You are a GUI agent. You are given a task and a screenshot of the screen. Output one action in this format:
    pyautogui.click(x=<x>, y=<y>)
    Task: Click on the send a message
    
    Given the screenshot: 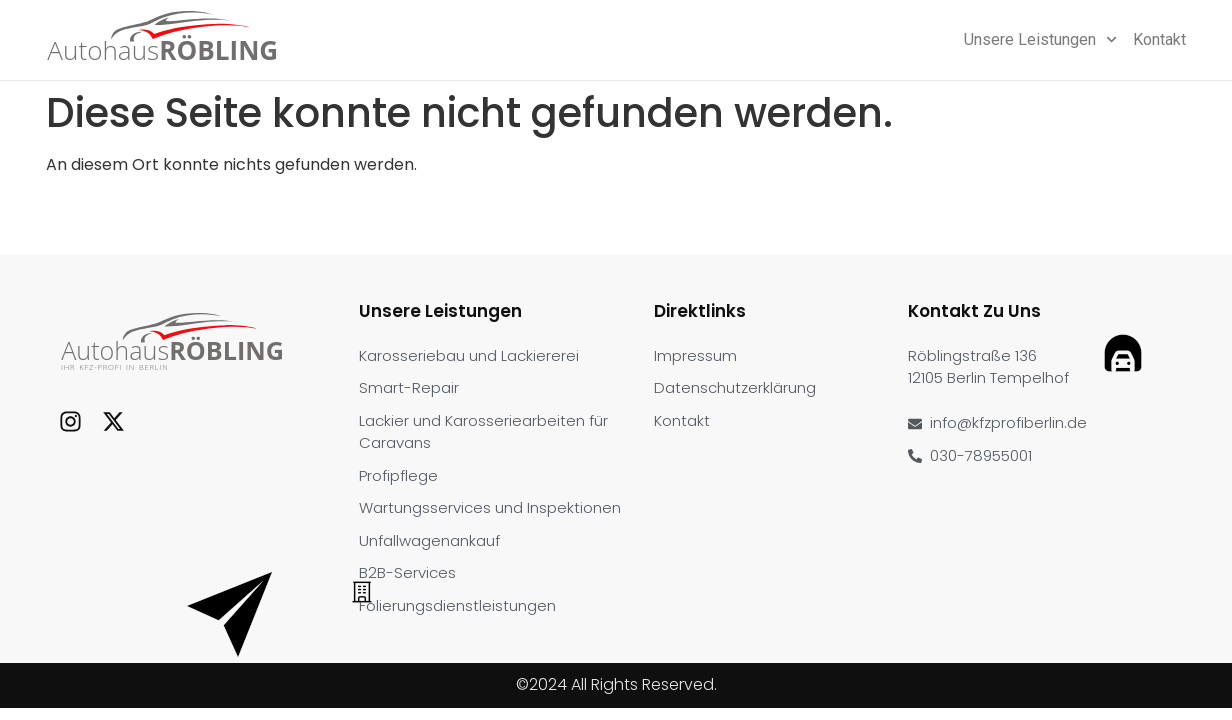 What is the action you would take?
    pyautogui.click(x=229, y=614)
    